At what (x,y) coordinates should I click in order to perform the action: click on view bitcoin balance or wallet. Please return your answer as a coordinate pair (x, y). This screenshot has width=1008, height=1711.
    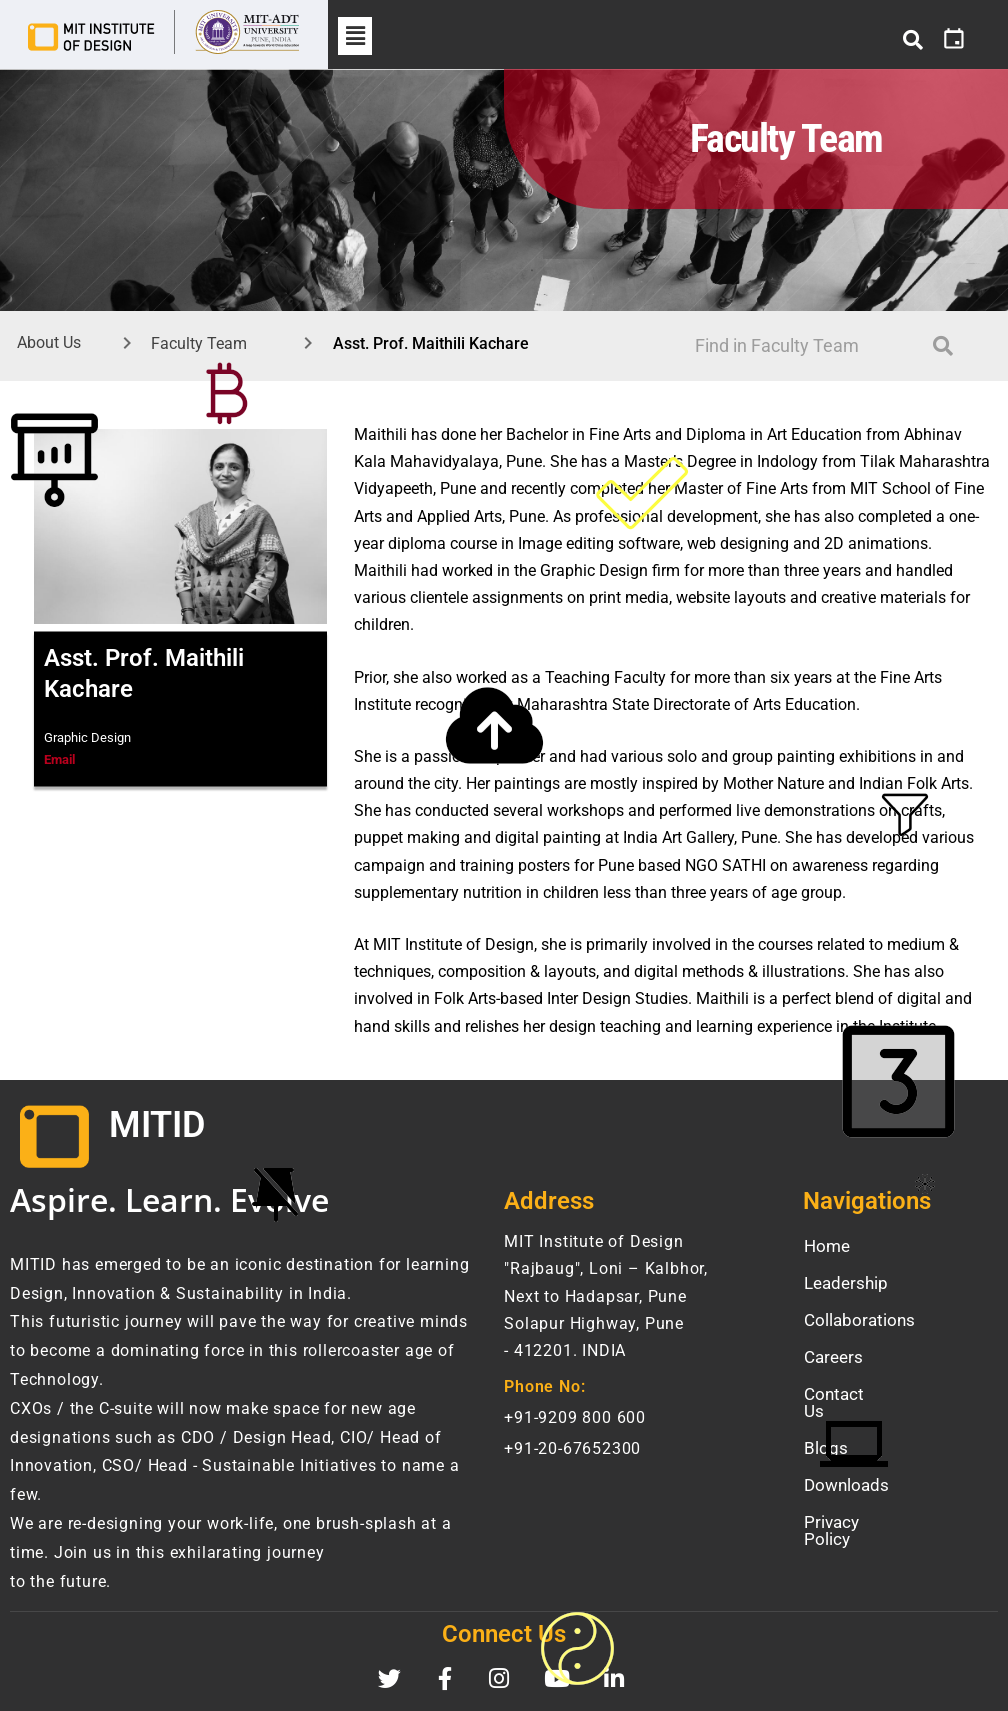
    Looking at the image, I should click on (224, 394).